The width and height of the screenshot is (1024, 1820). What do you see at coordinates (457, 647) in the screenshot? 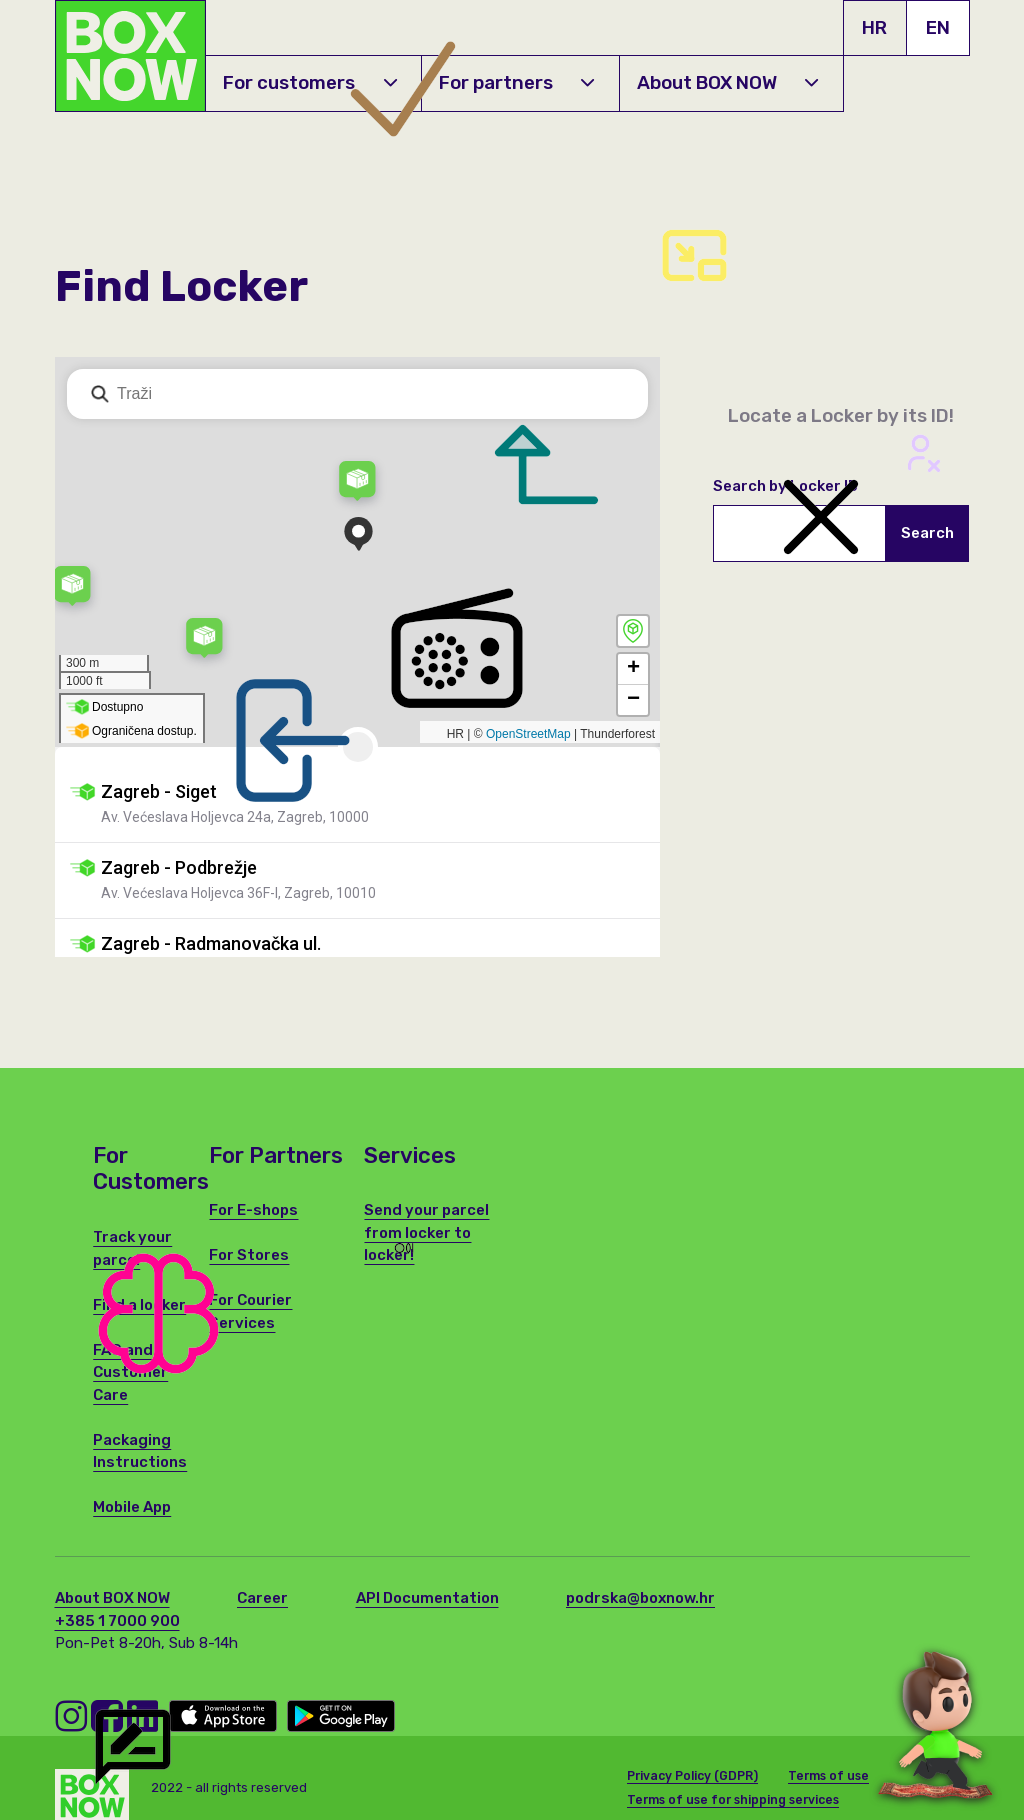
I see `listen to radio or audio broadcasts` at bounding box center [457, 647].